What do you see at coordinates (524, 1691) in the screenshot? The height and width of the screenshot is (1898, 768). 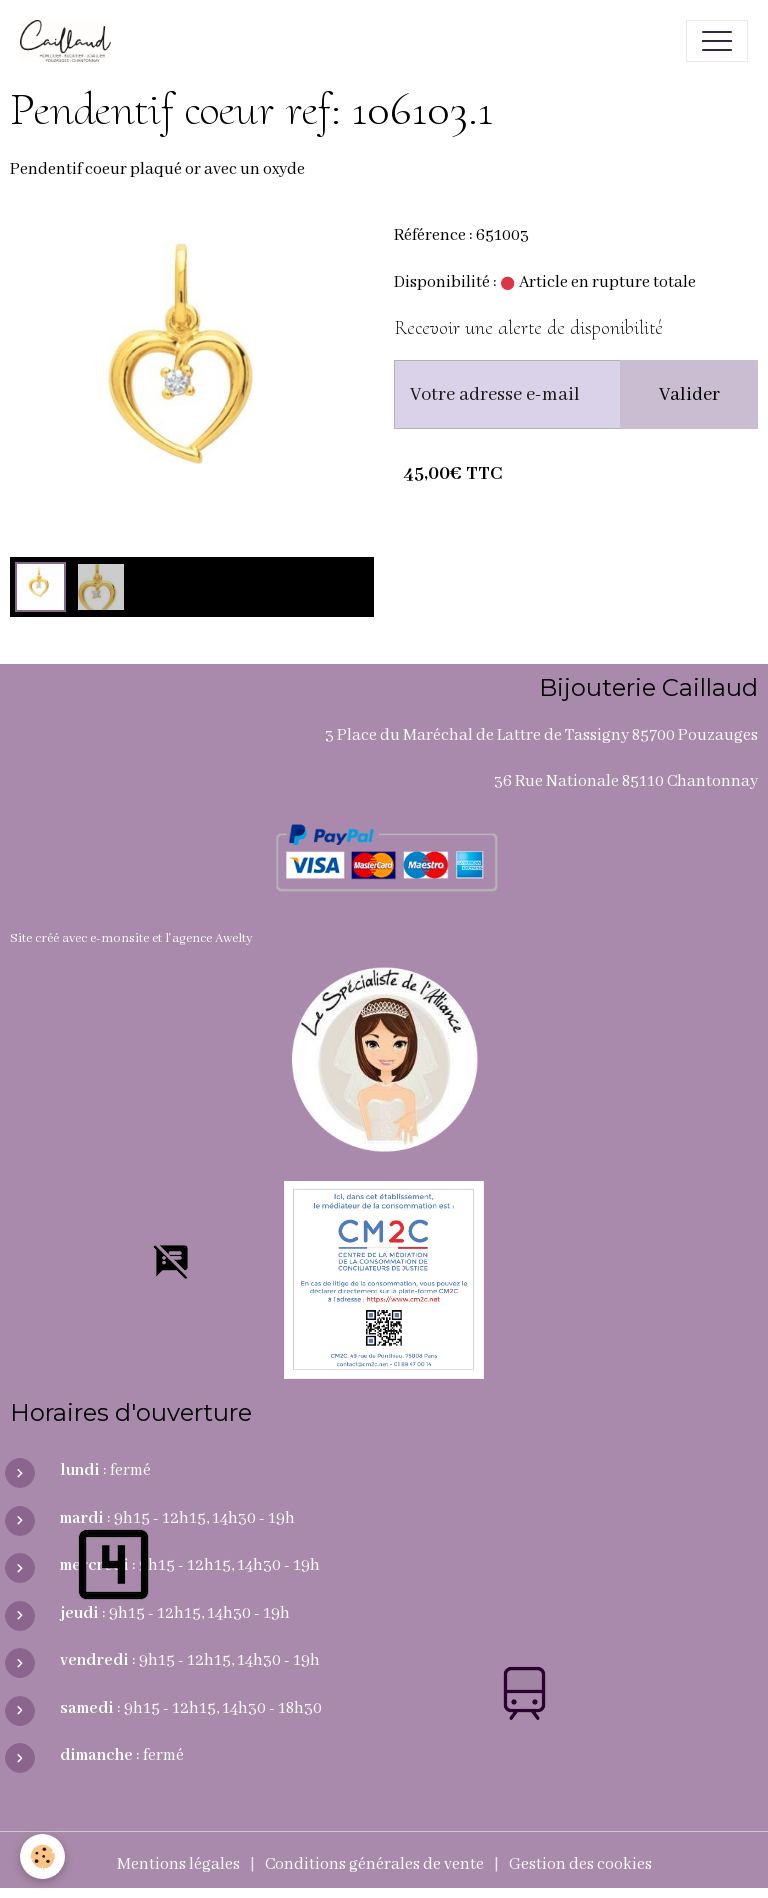 I see `access train schedules or rail services` at bounding box center [524, 1691].